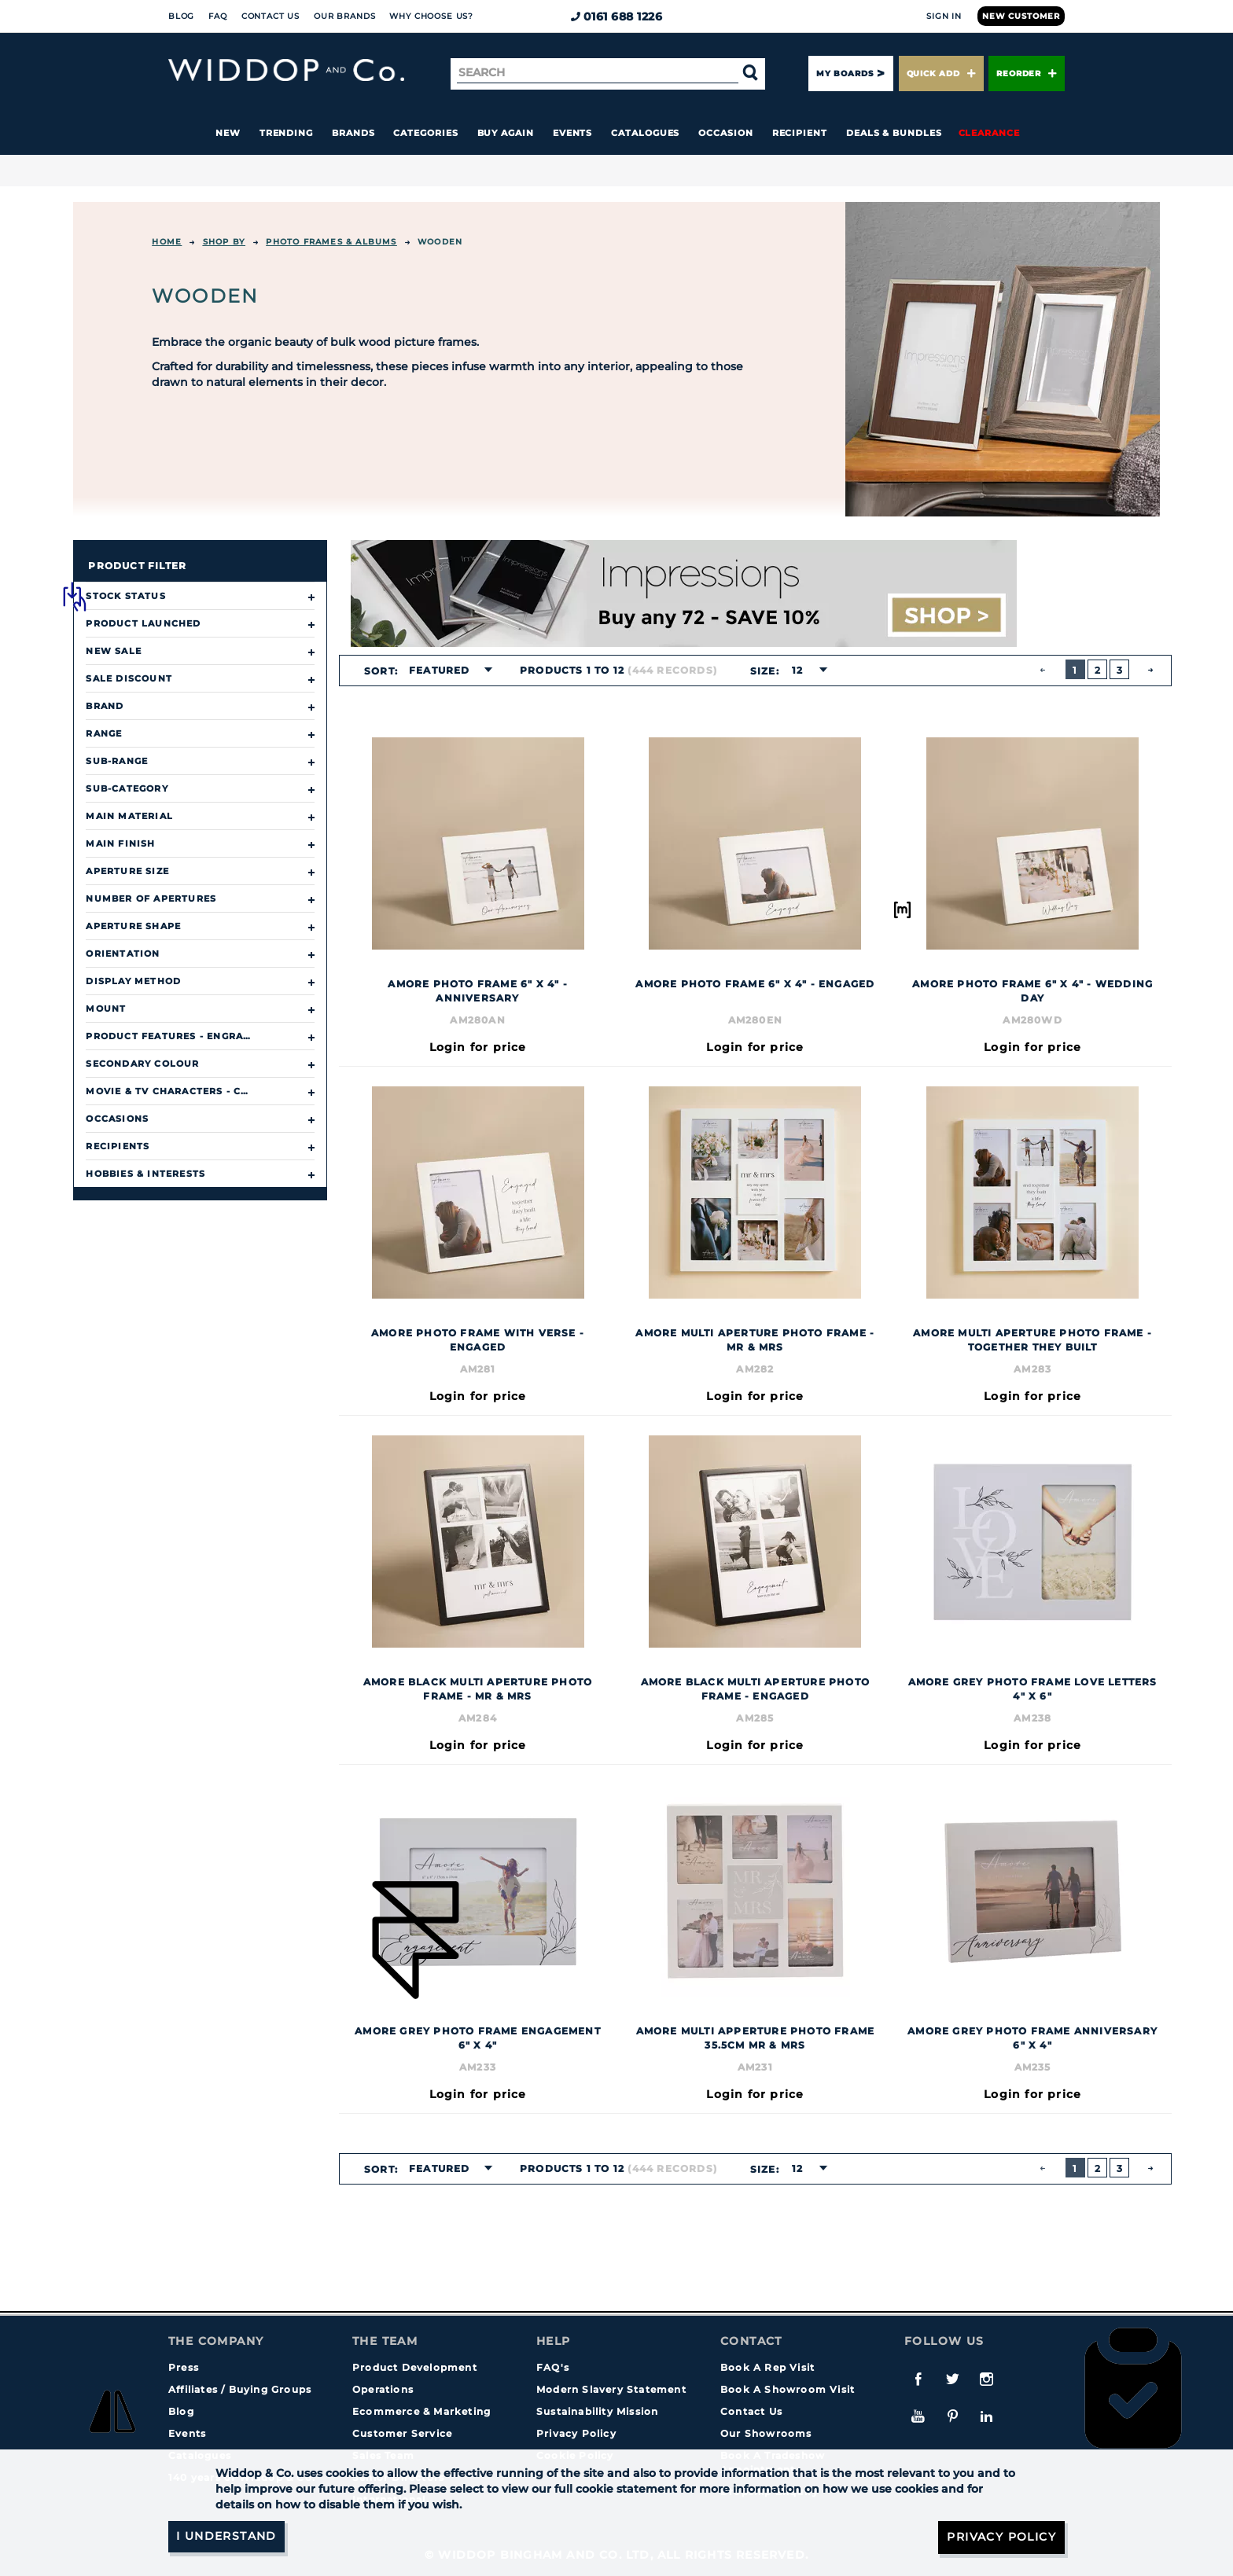 The width and height of the screenshot is (1233, 2576). What do you see at coordinates (112, 2413) in the screenshot?
I see `flip image horizontally` at bounding box center [112, 2413].